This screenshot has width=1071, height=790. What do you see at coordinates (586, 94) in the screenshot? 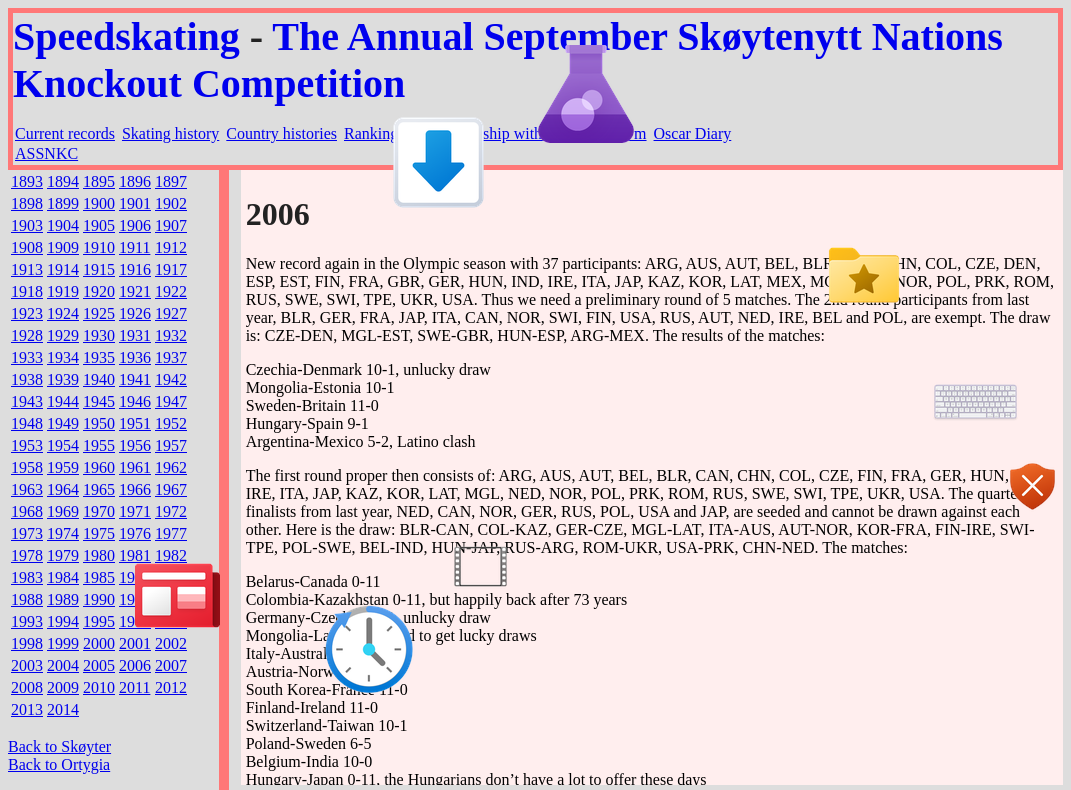
I see `open test plans application` at bounding box center [586, 94].